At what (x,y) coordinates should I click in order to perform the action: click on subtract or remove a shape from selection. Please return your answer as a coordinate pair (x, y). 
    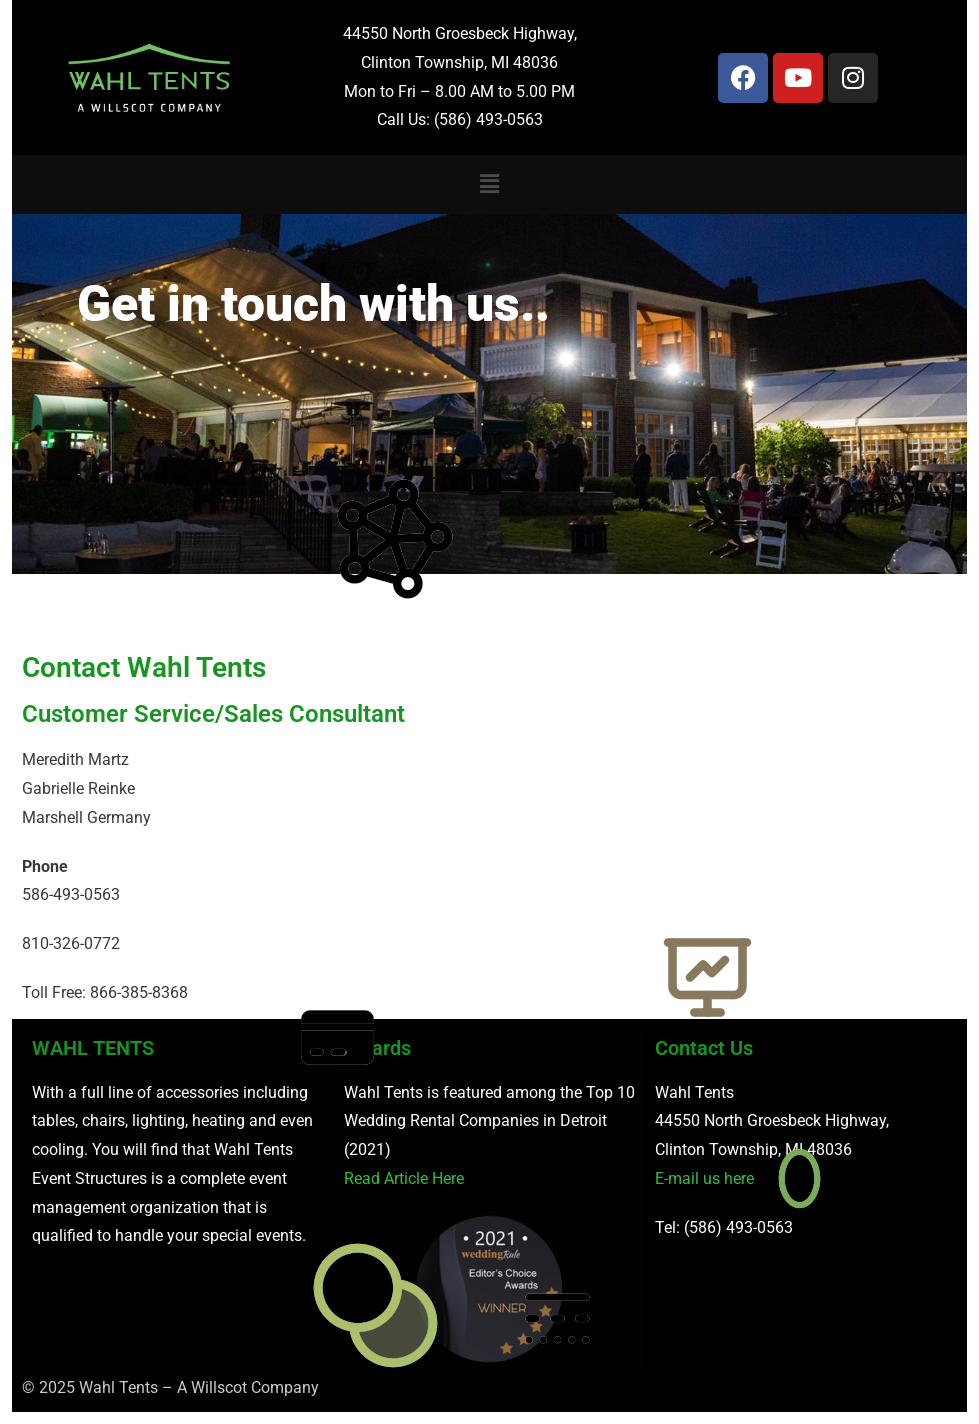
    Looking at the image, I should click on (375, 1305).